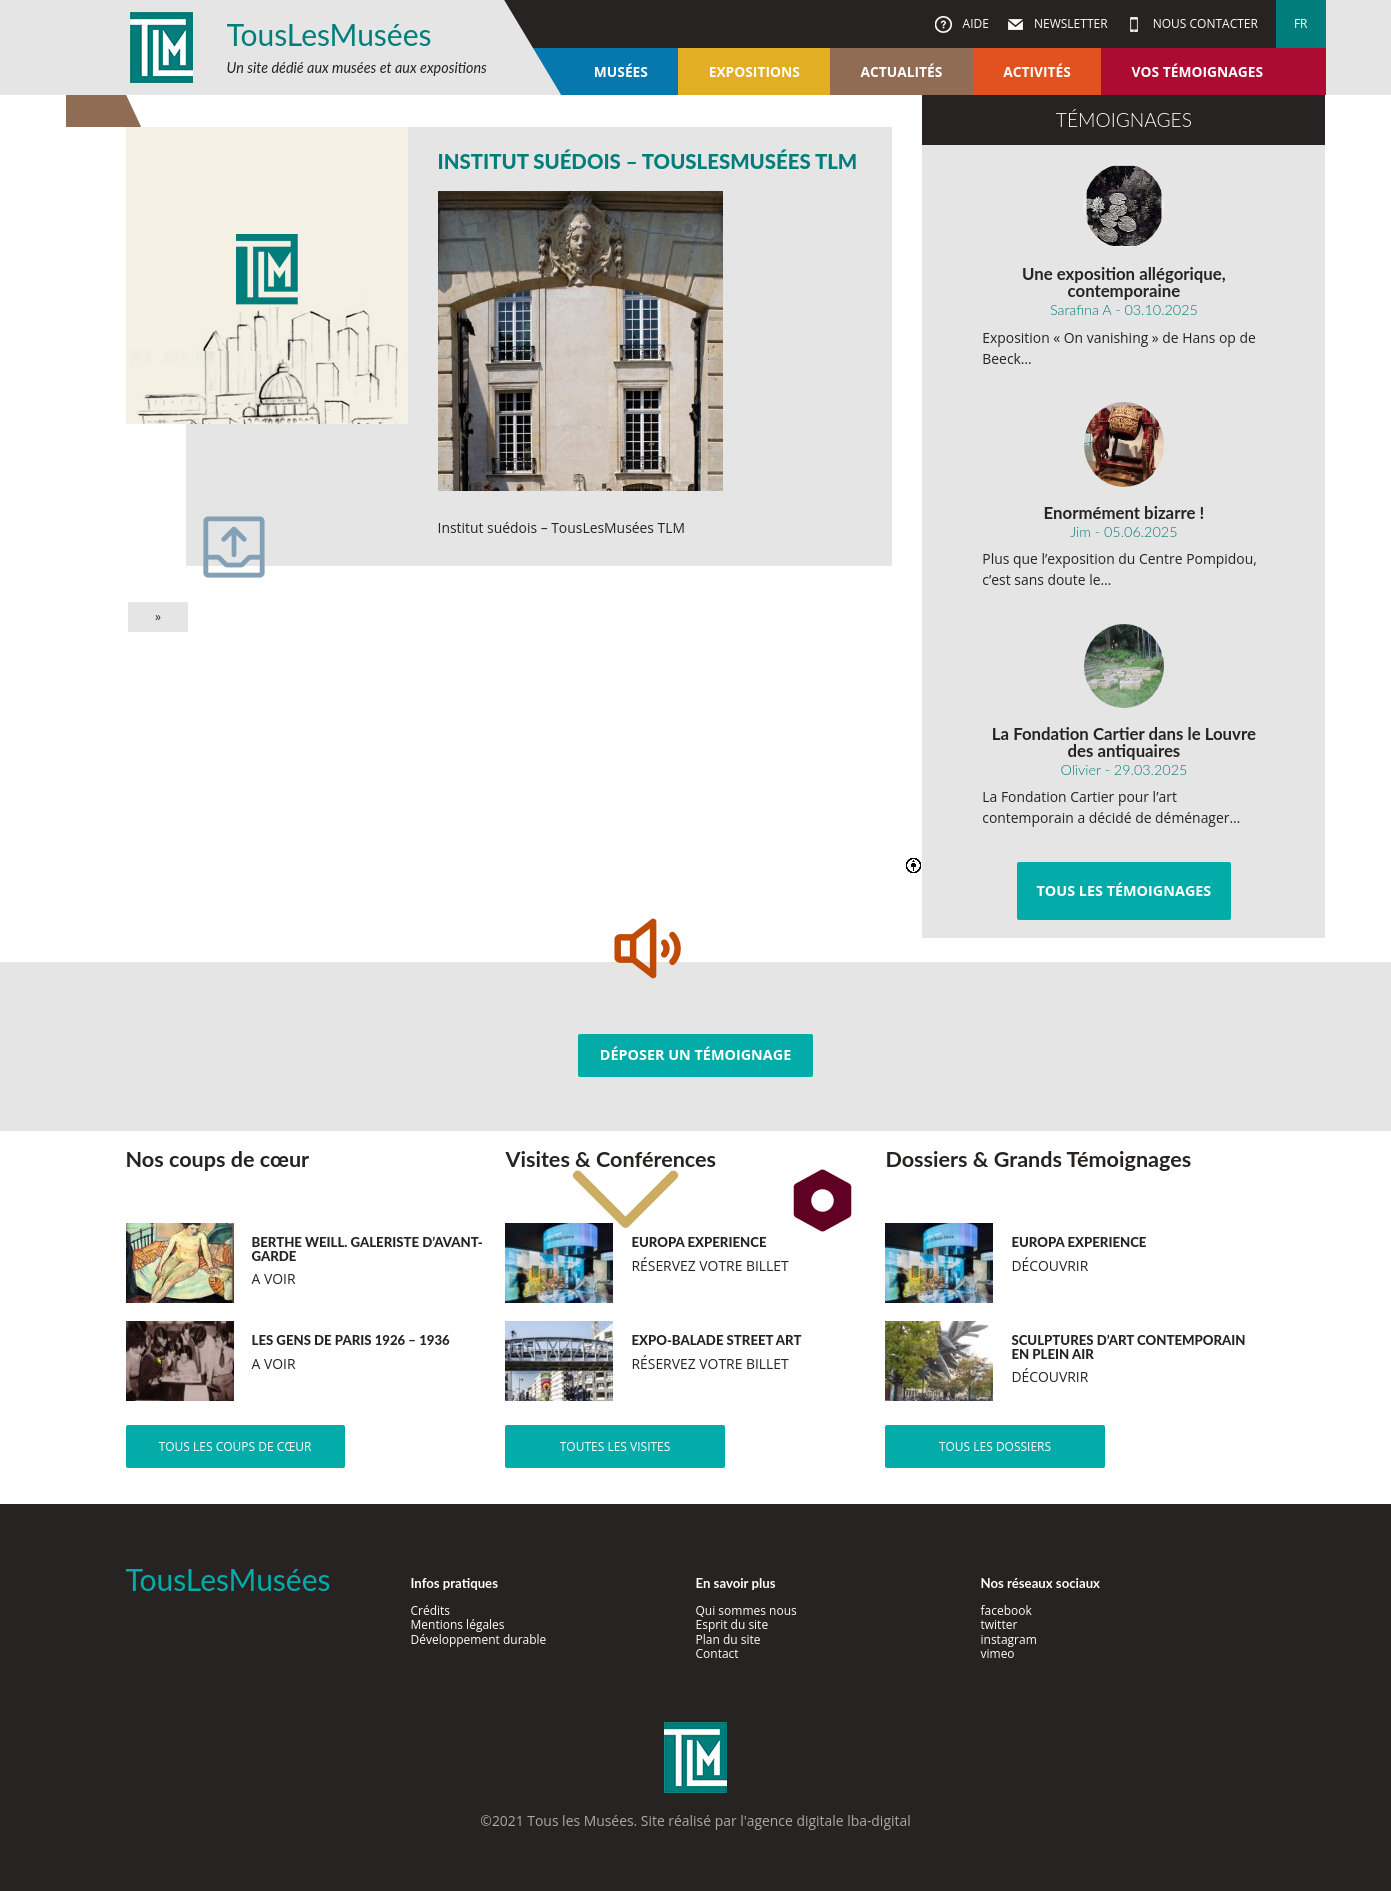 The image size is (1391, 1891). What do you see at coordinates (913, 865) in the screenshot?
I see `view attribution or credits information` at bounding box center [913, 865].